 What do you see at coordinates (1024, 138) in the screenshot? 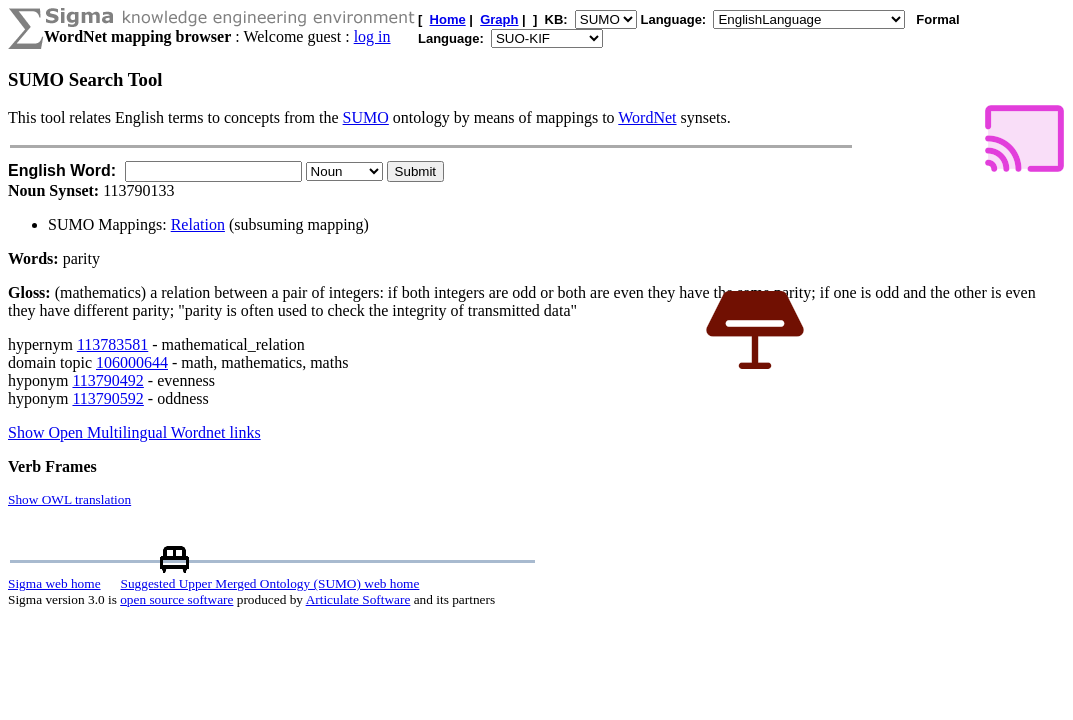
I see `cast your screen to another device` at bounding box center [1024, 138].